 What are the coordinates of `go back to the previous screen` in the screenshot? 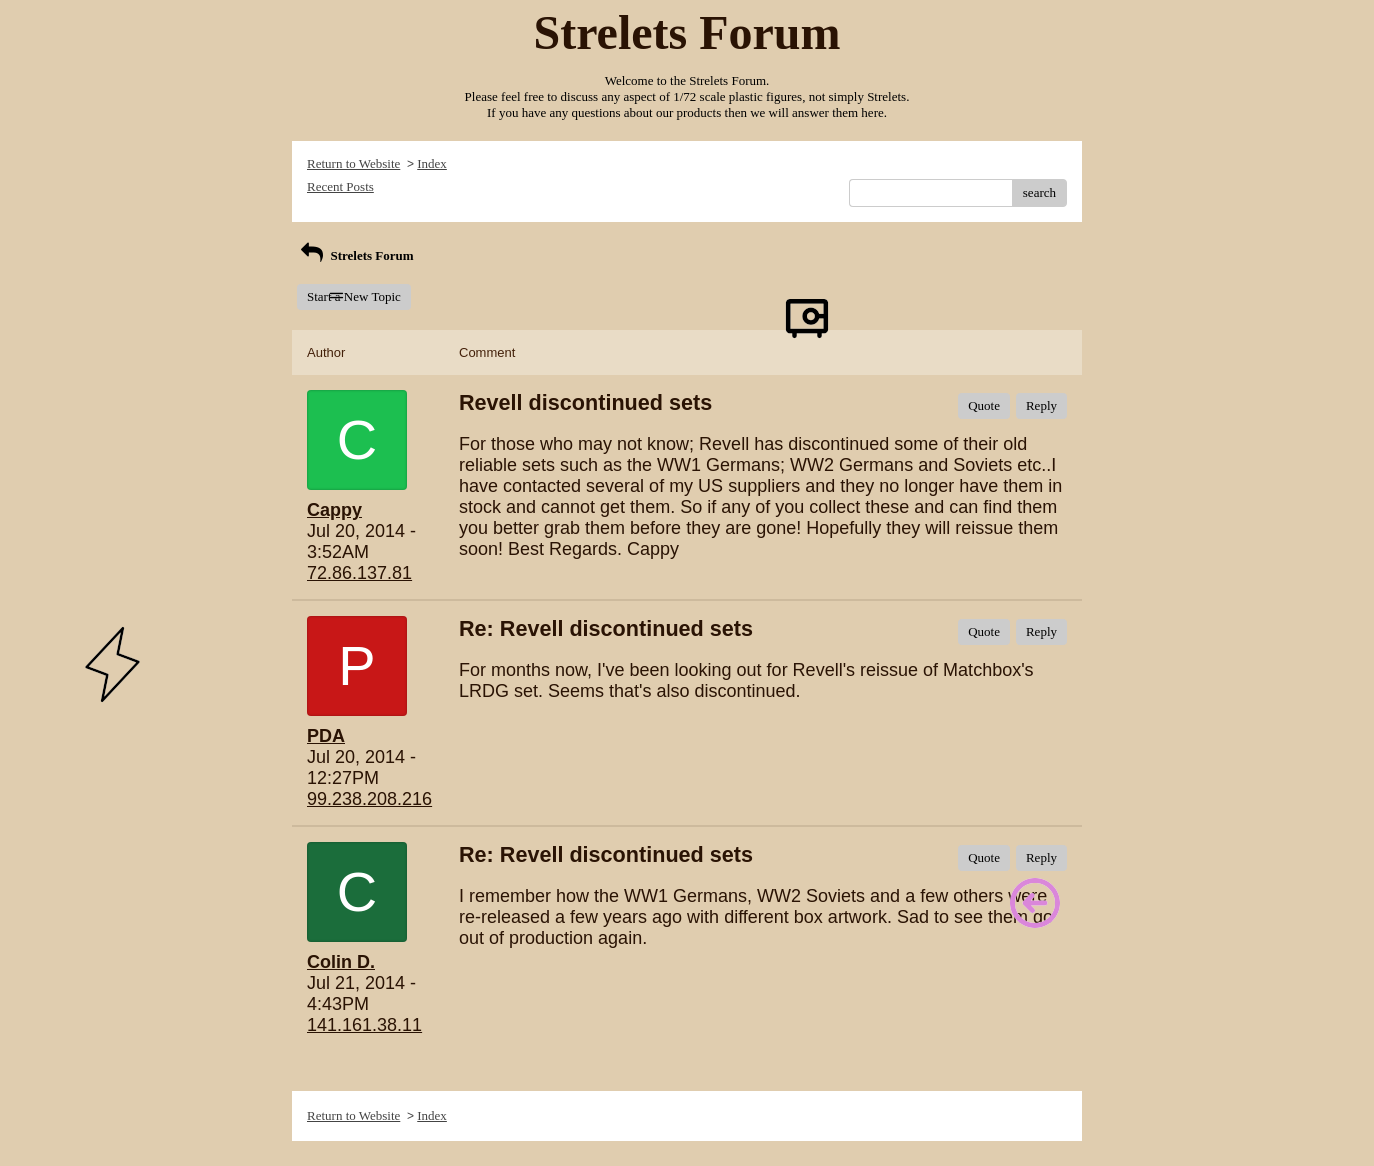 It's located at (1035, 903).